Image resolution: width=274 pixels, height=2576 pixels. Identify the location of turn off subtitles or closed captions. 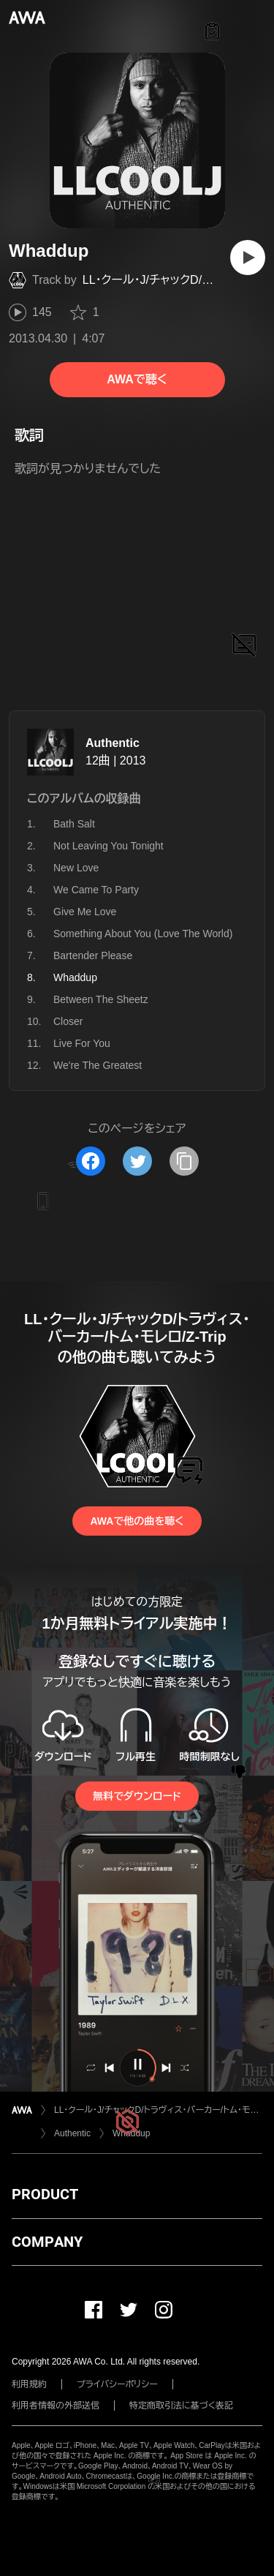
(244, 644).